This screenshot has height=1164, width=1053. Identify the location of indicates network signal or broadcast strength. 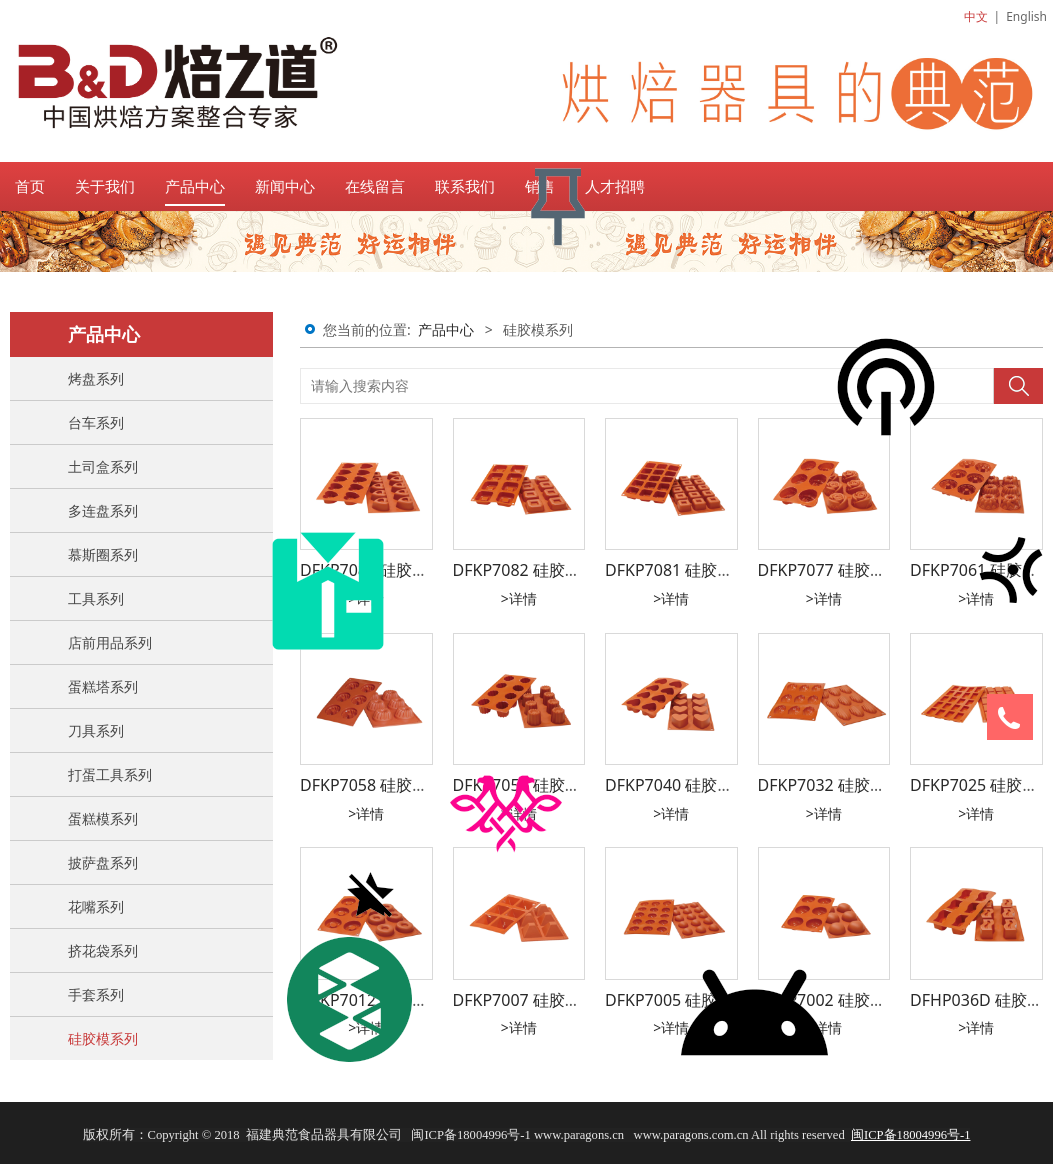
(886, 387).